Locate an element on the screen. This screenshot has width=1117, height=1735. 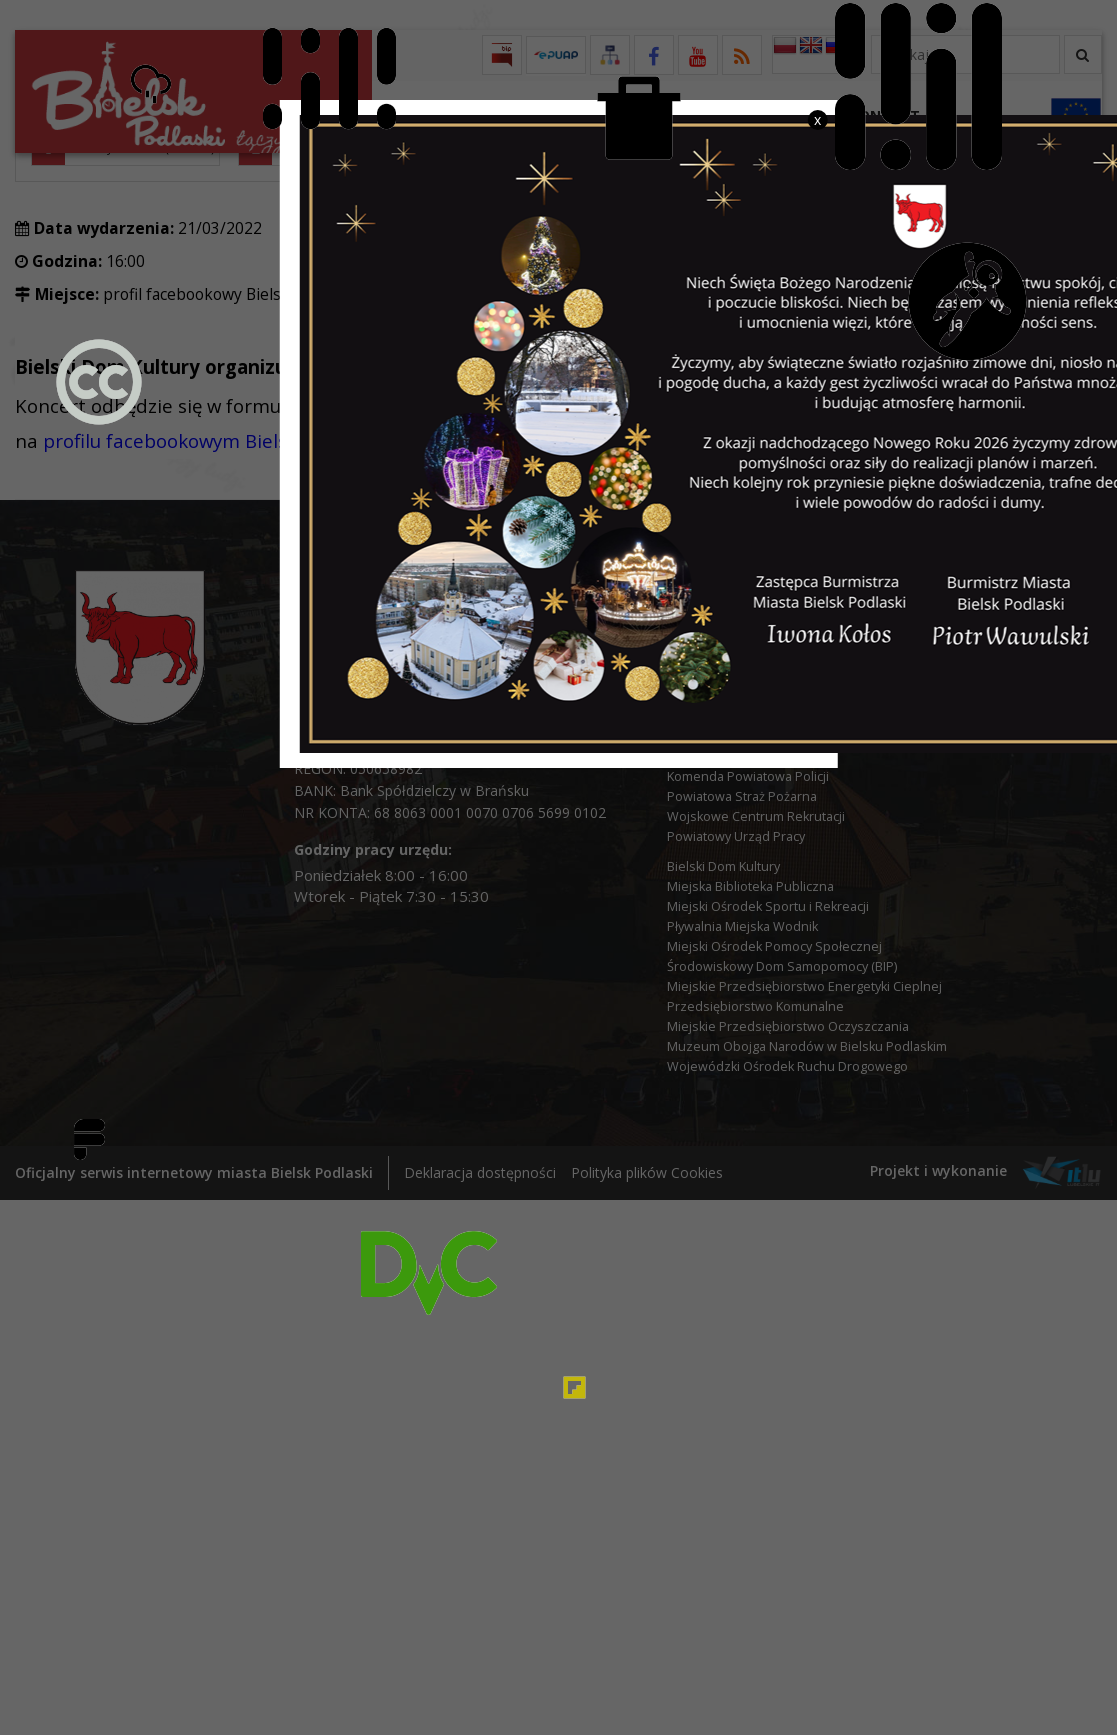
formbricks logo is located at coordinates (89, 1139).